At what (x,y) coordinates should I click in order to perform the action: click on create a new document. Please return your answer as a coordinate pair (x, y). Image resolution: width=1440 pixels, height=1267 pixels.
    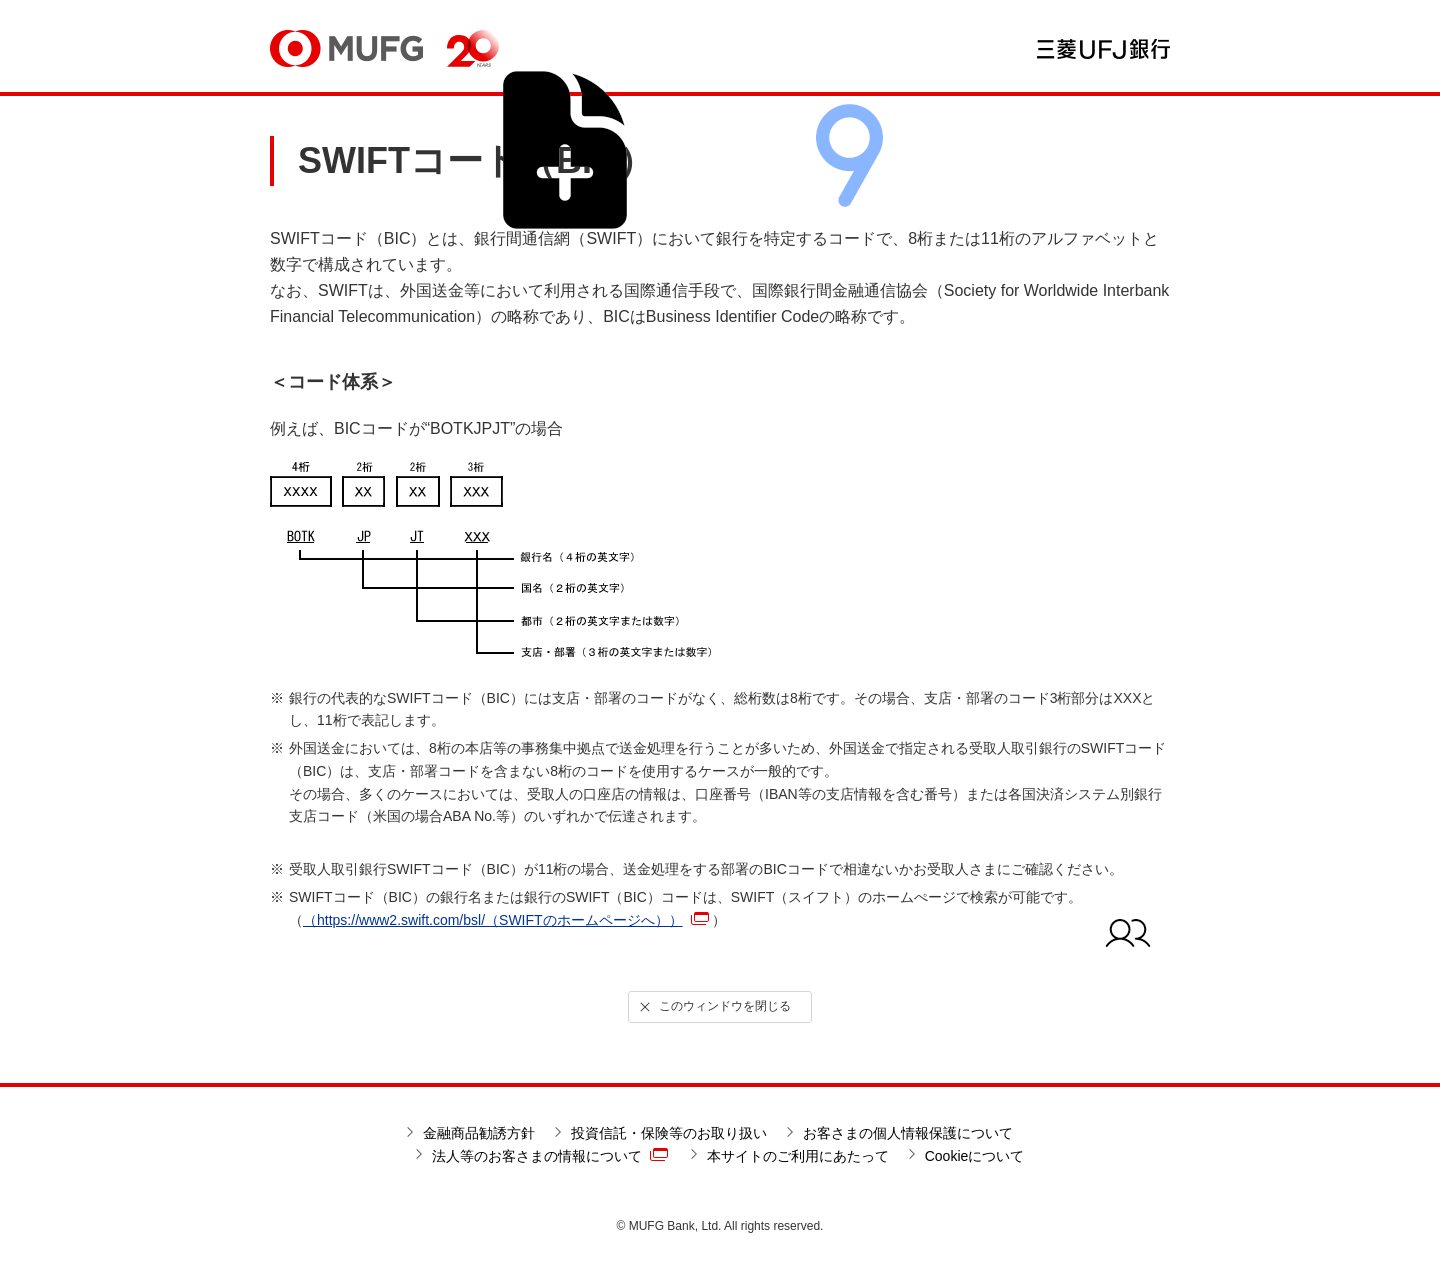
    Looking at the image, I should click on (565, 150).